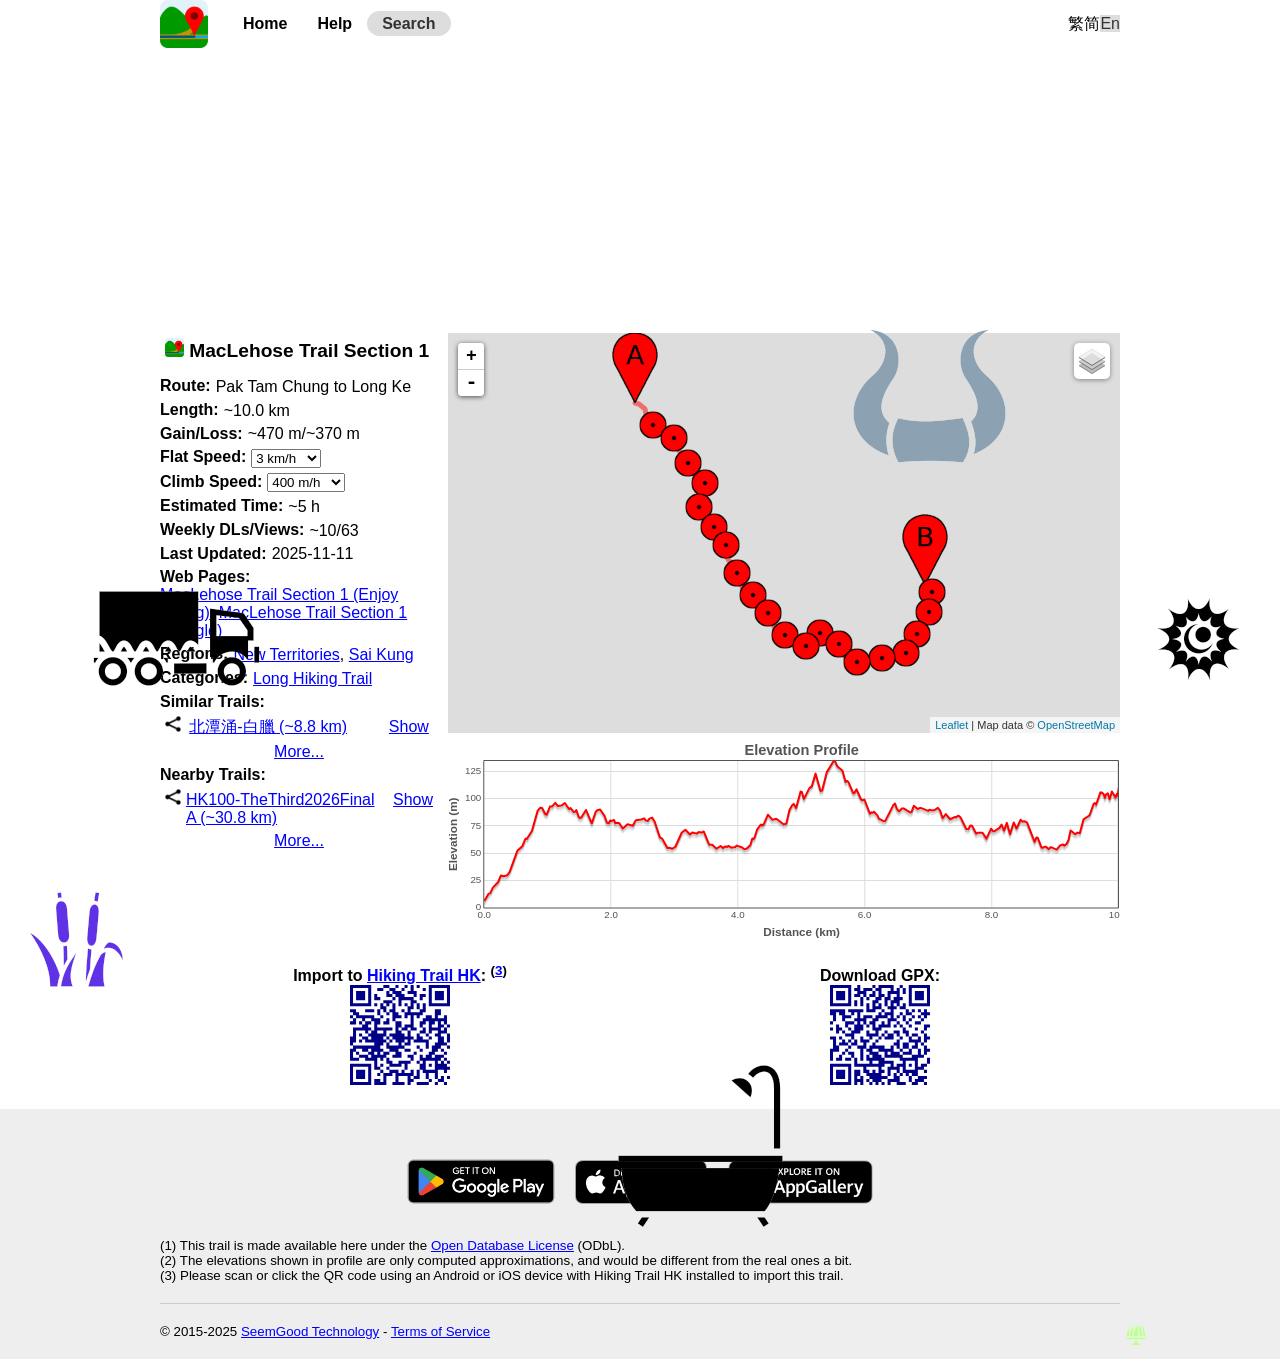  Describe the element at coordinates (176, 638) in the screenshot. I see `track your delivery or shipment` at that location.